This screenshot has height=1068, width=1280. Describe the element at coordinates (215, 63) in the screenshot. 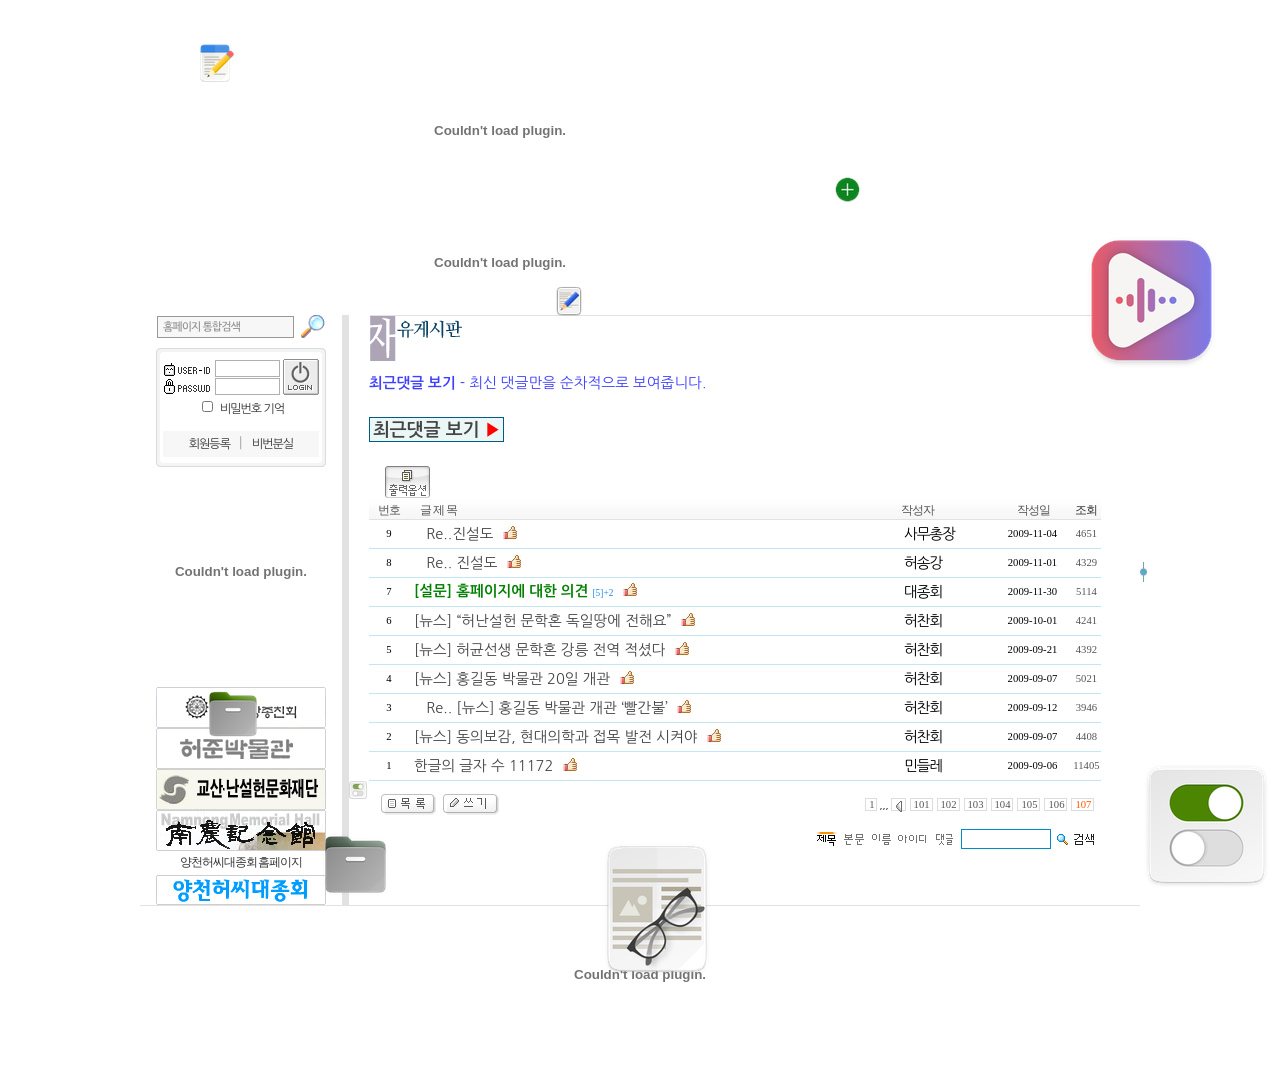

I see `open the text editor application` at that location.